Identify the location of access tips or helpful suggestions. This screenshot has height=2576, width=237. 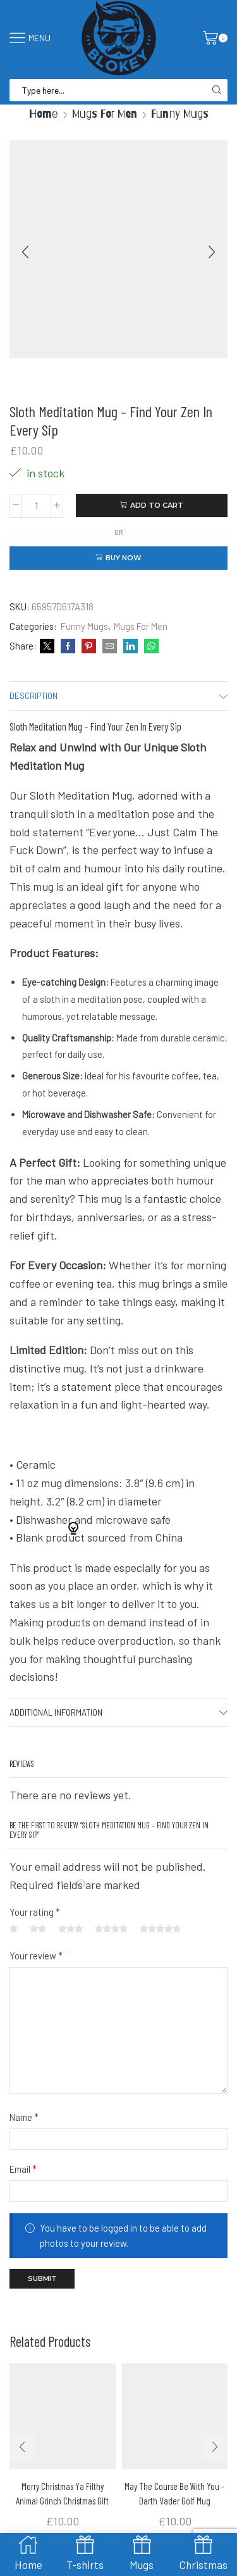
(73, 1528).